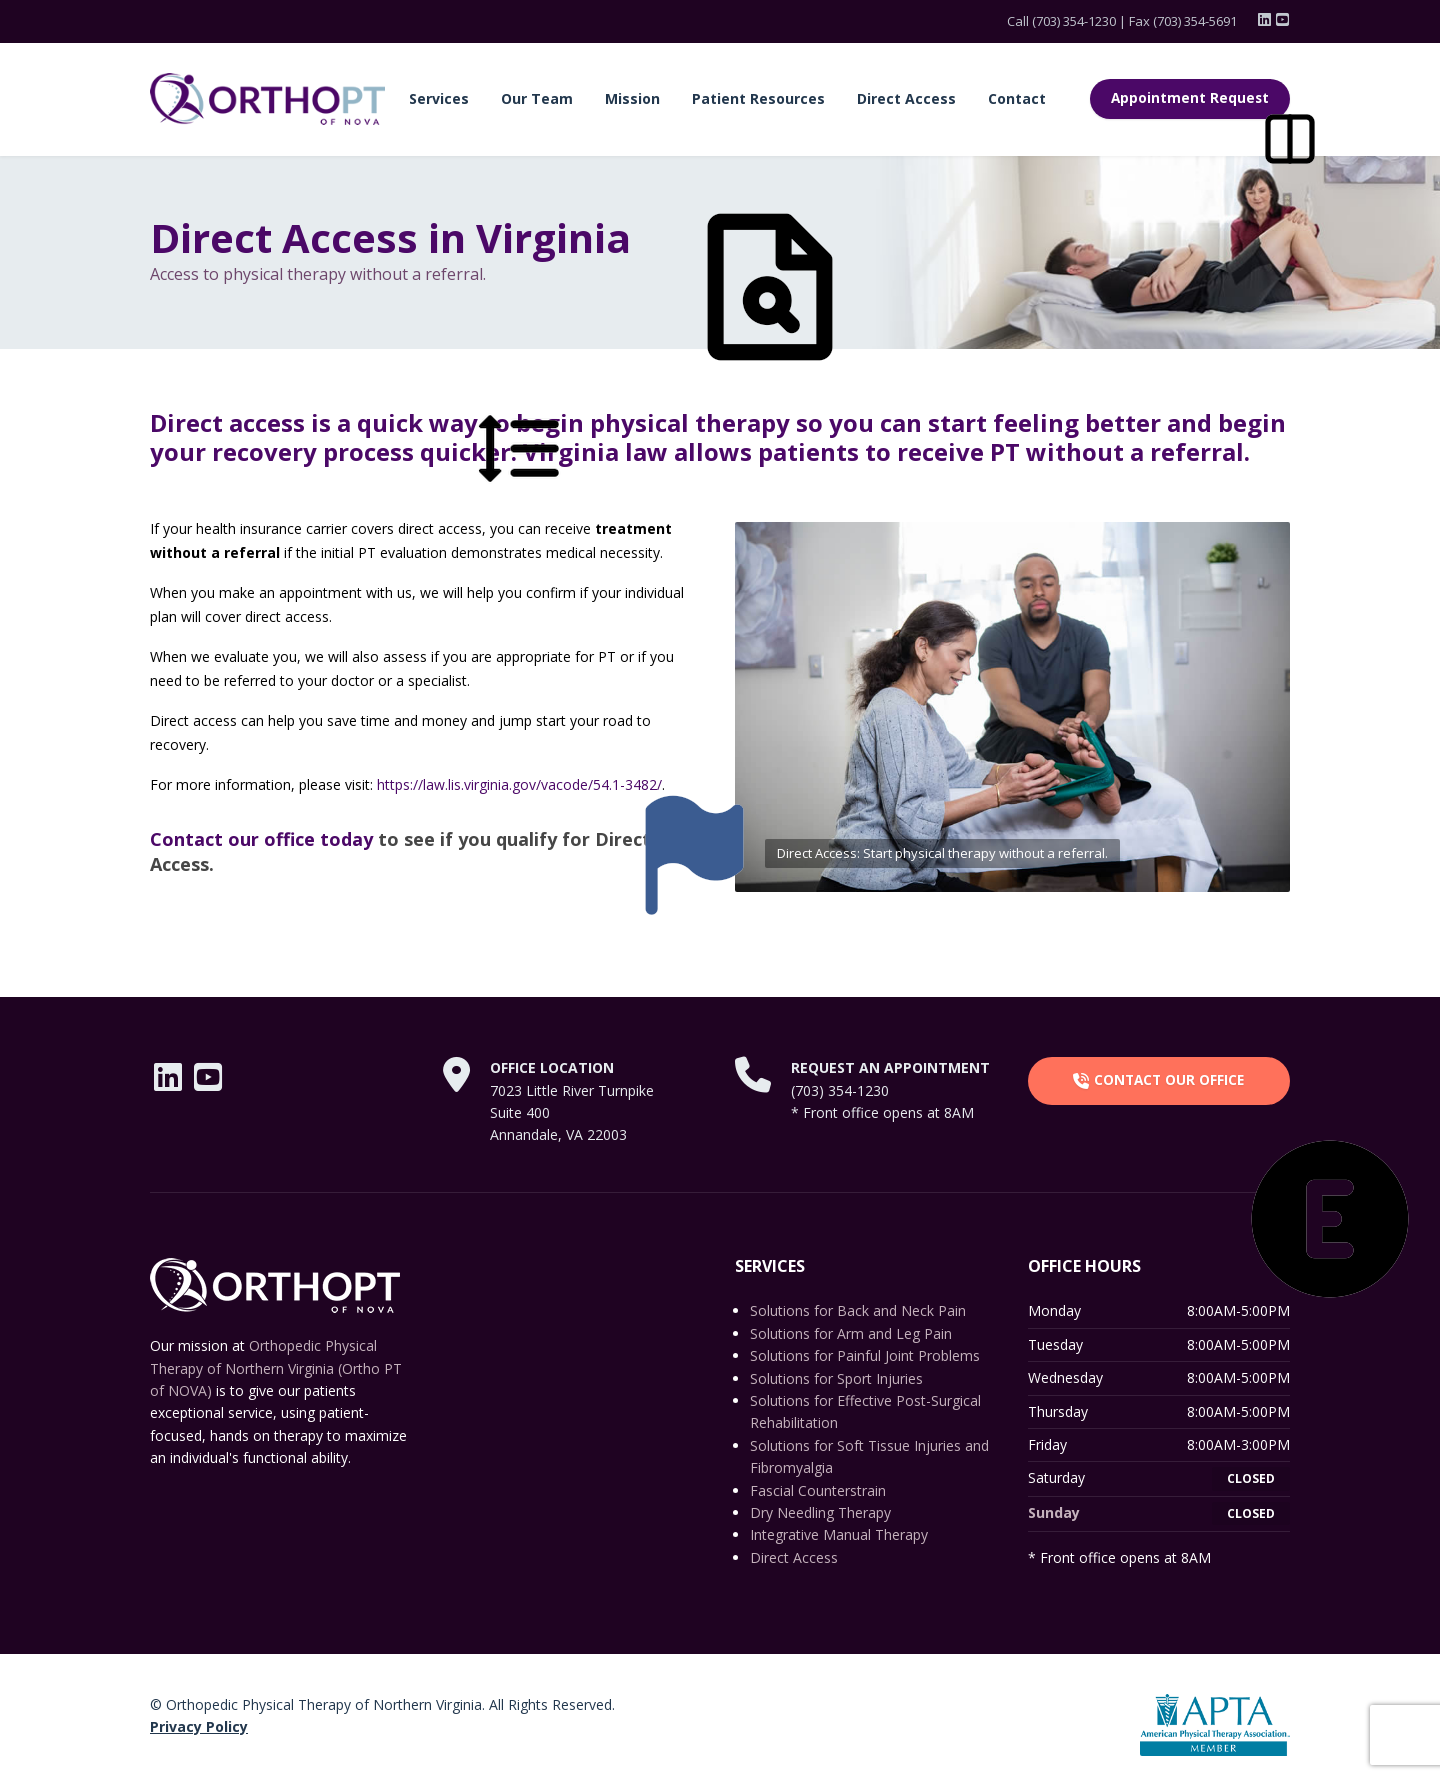 Image resolution: width=1440 pixels, height=1779 pixels. What do you see at coordinates (1290, 139) in the screenshot?
I see `switch to column view layout` at bounding box center [1290, 139].